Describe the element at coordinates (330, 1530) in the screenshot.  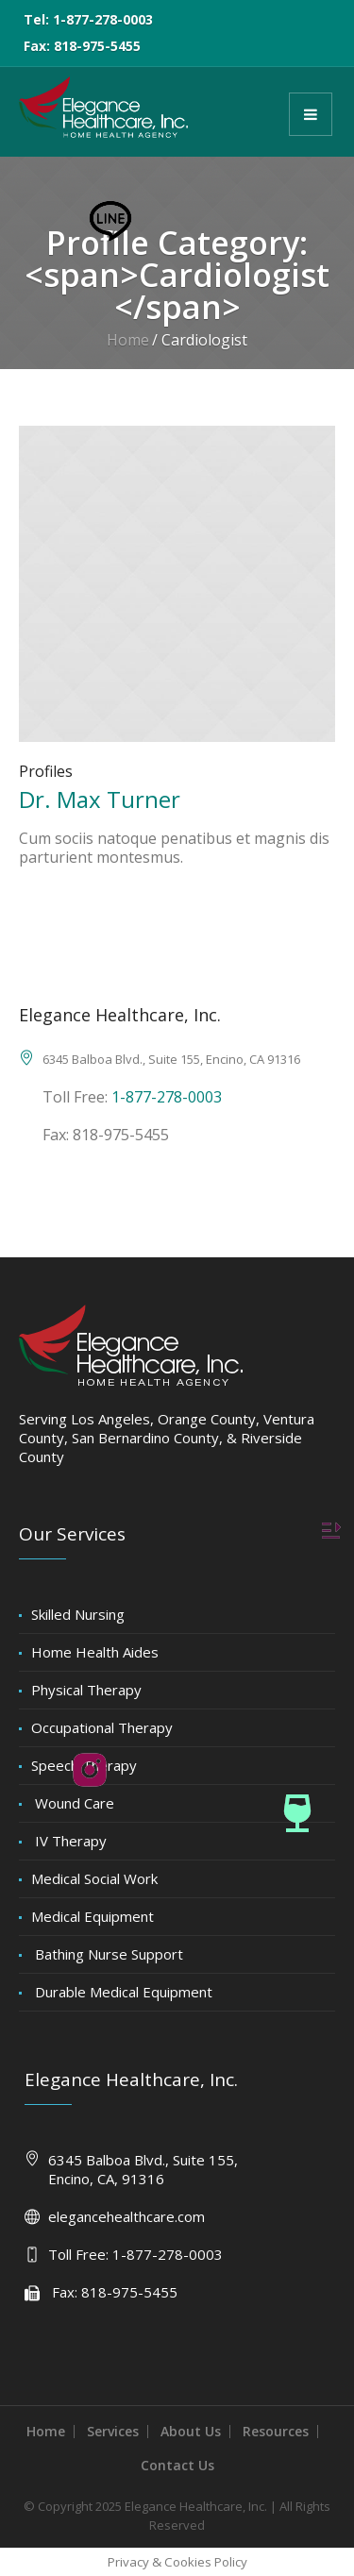
I see `expand the navigation menu` at that location.